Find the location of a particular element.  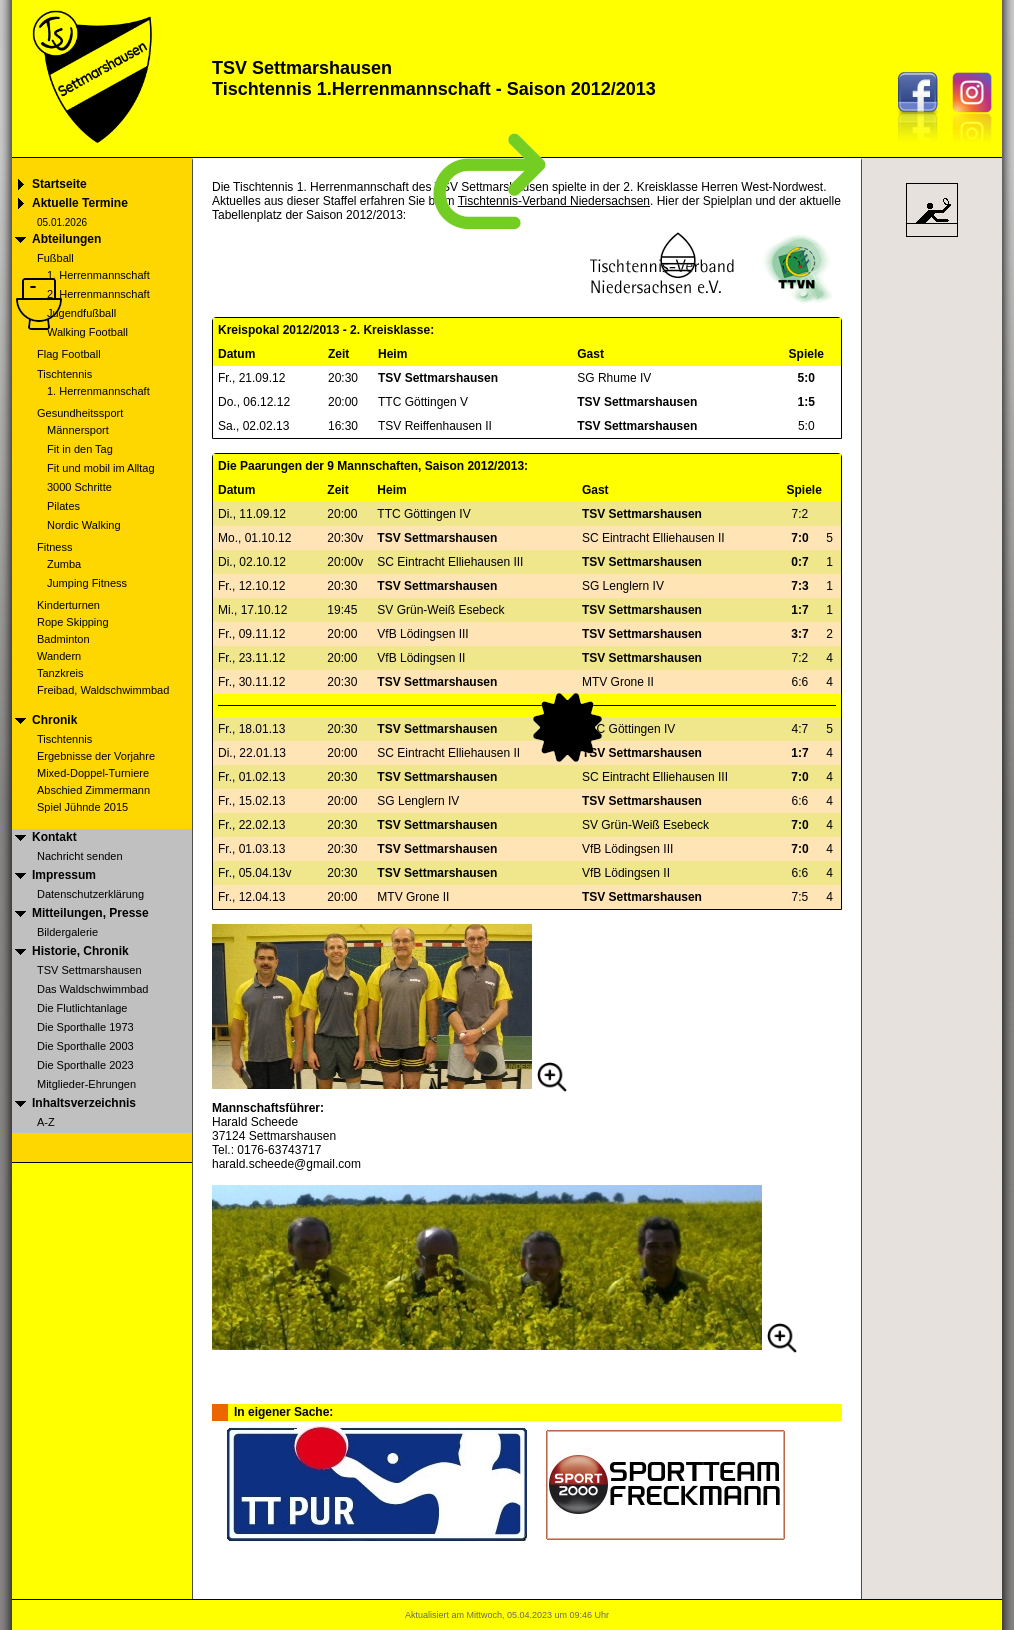

locate nearby restrooms is located at coordinates (39, 303).